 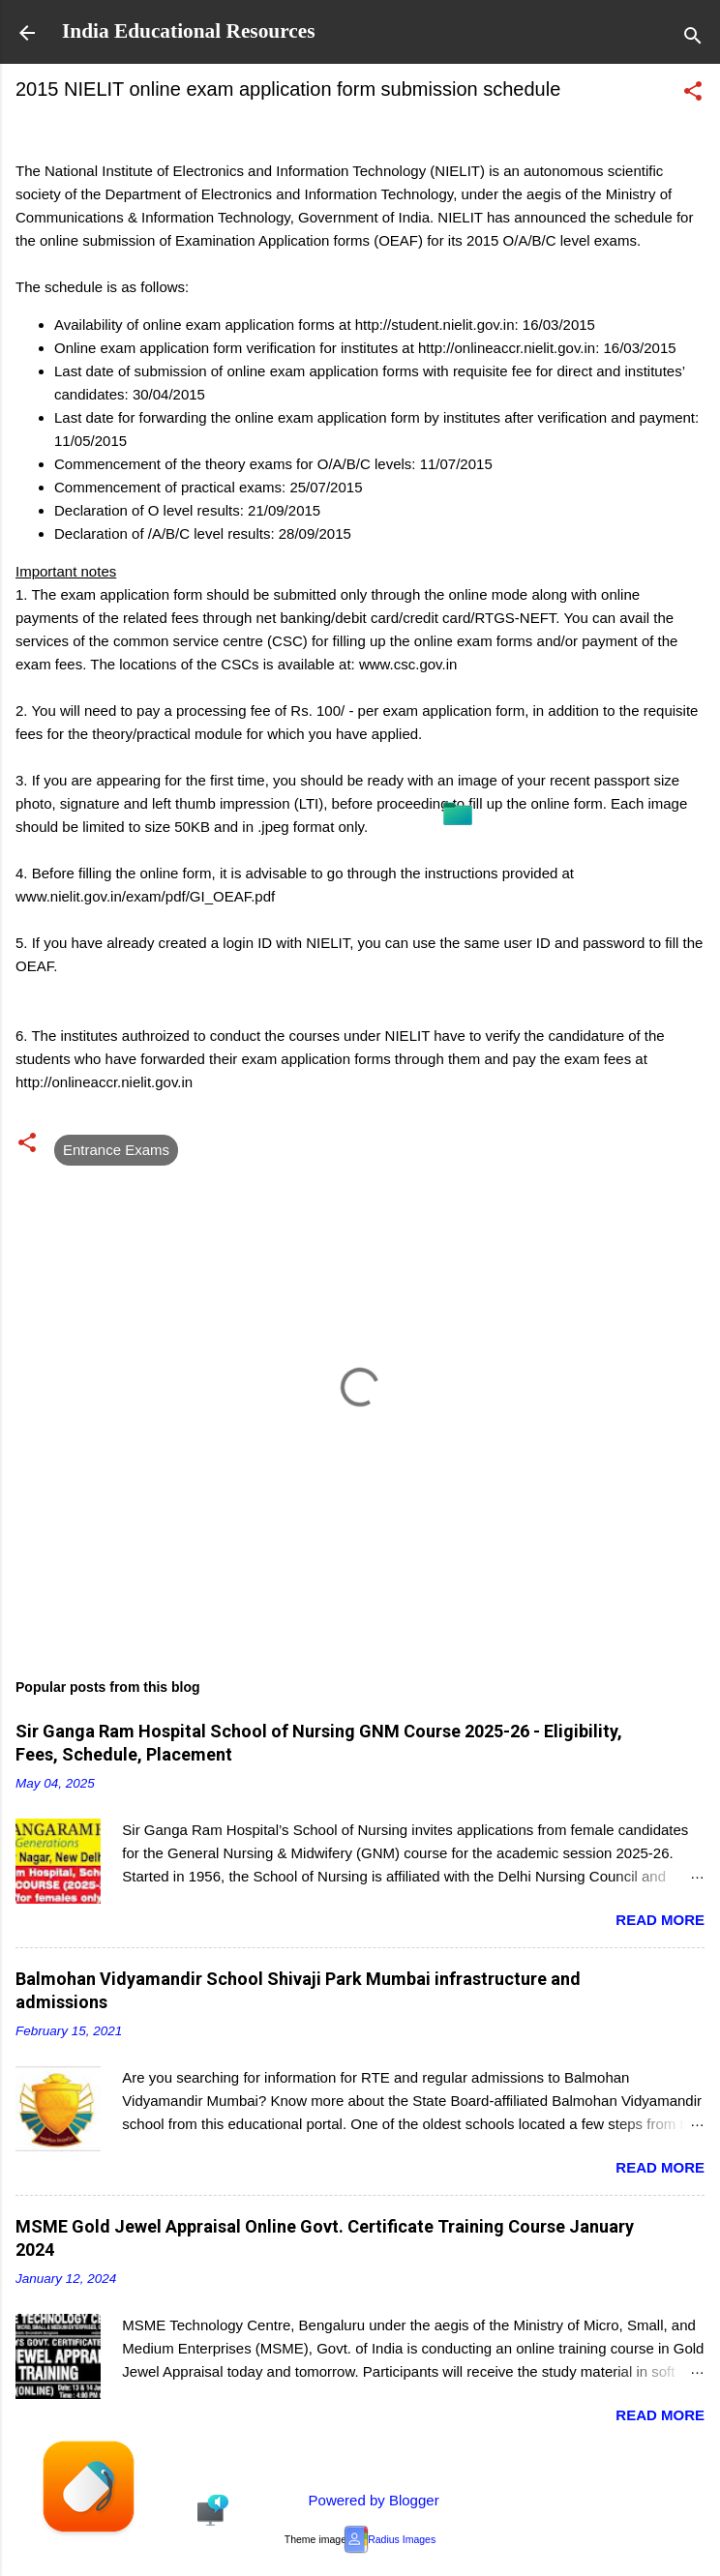 I want to click on open contacts or address book app, so click(x=356, y=2539).